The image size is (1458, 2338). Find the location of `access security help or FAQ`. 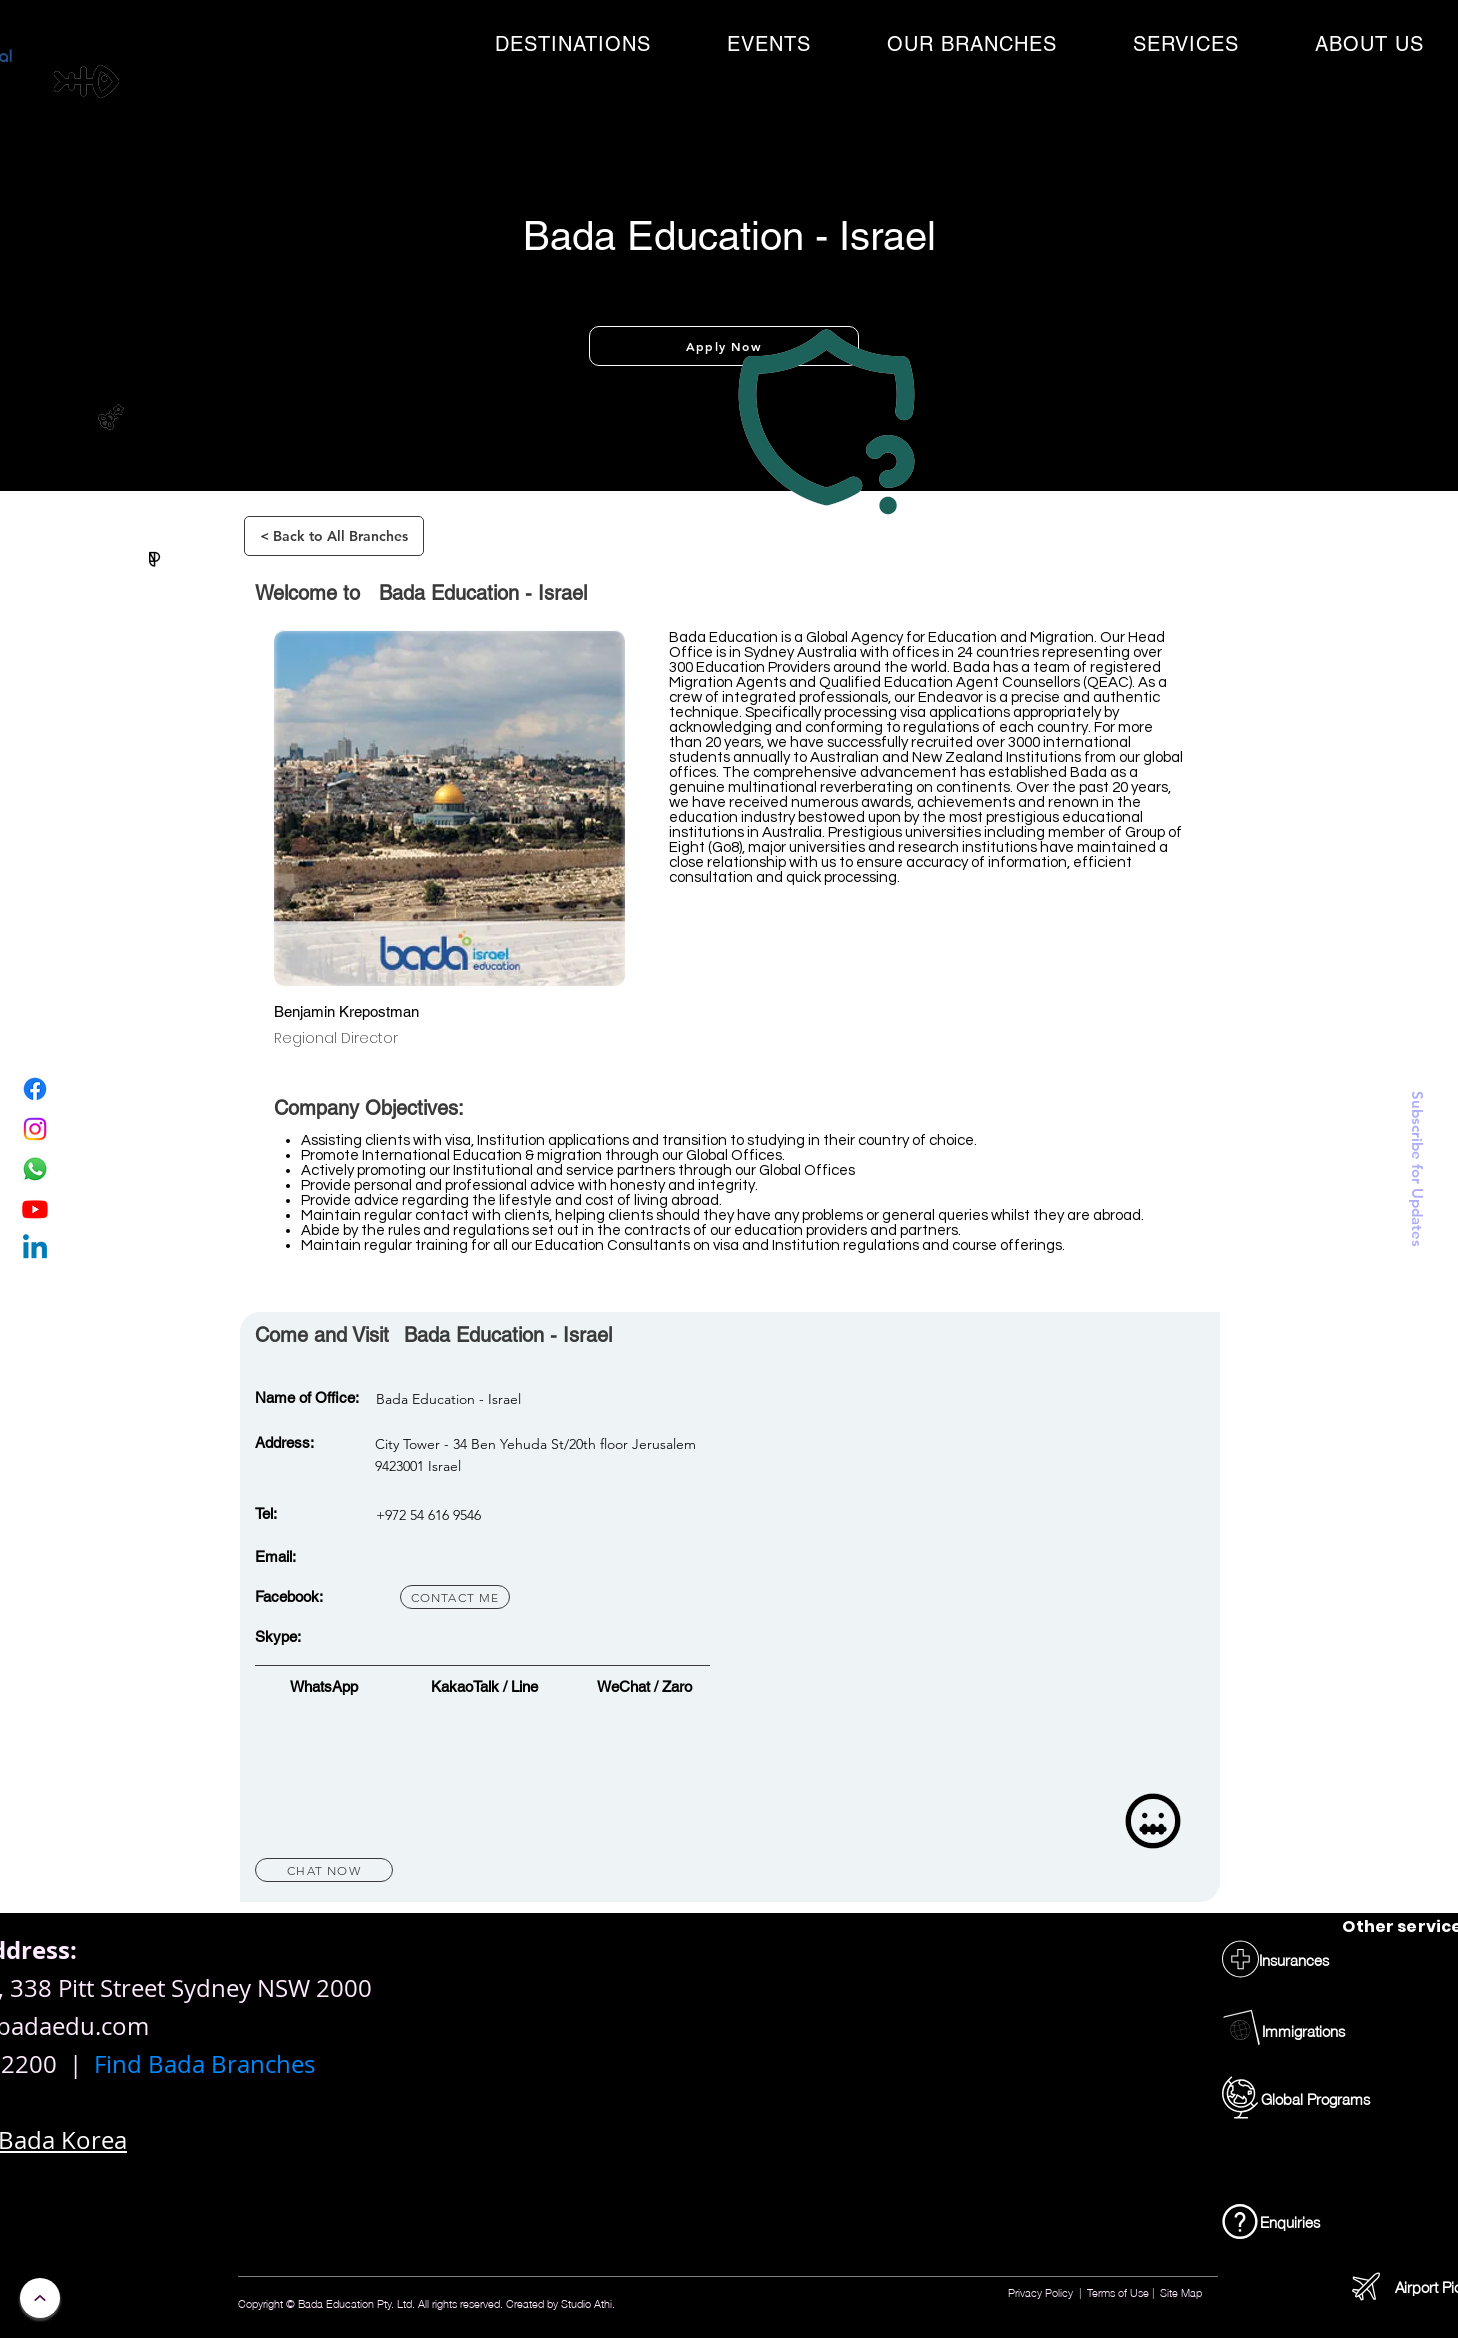

access security help or FAQ is located at coordinates (826, 417).